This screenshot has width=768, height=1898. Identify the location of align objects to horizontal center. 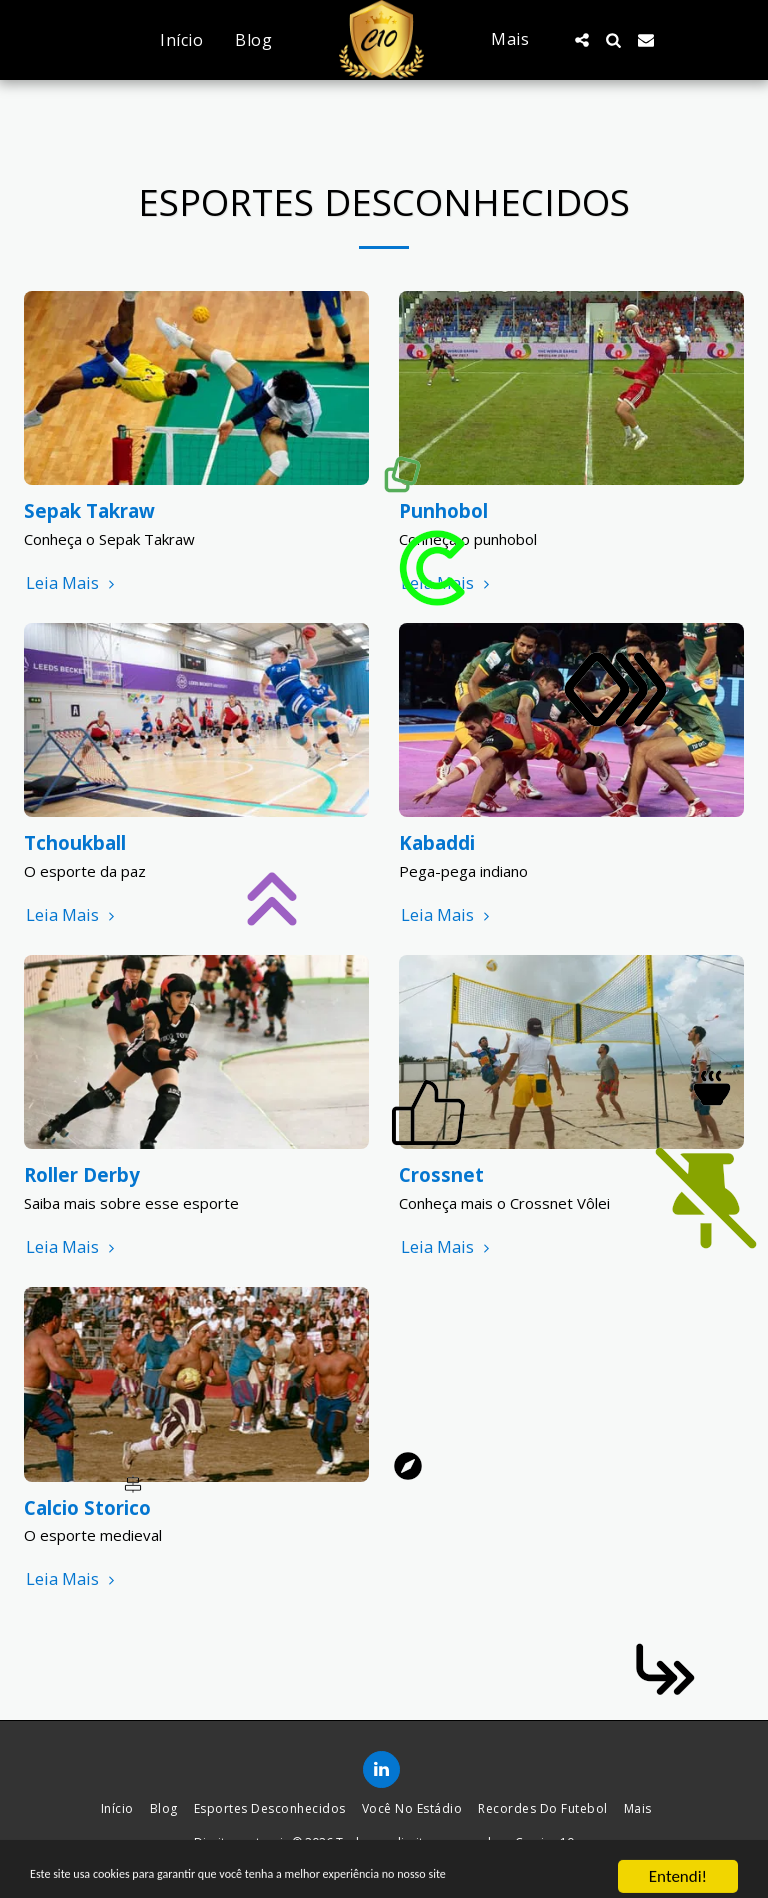
(133, 1484).